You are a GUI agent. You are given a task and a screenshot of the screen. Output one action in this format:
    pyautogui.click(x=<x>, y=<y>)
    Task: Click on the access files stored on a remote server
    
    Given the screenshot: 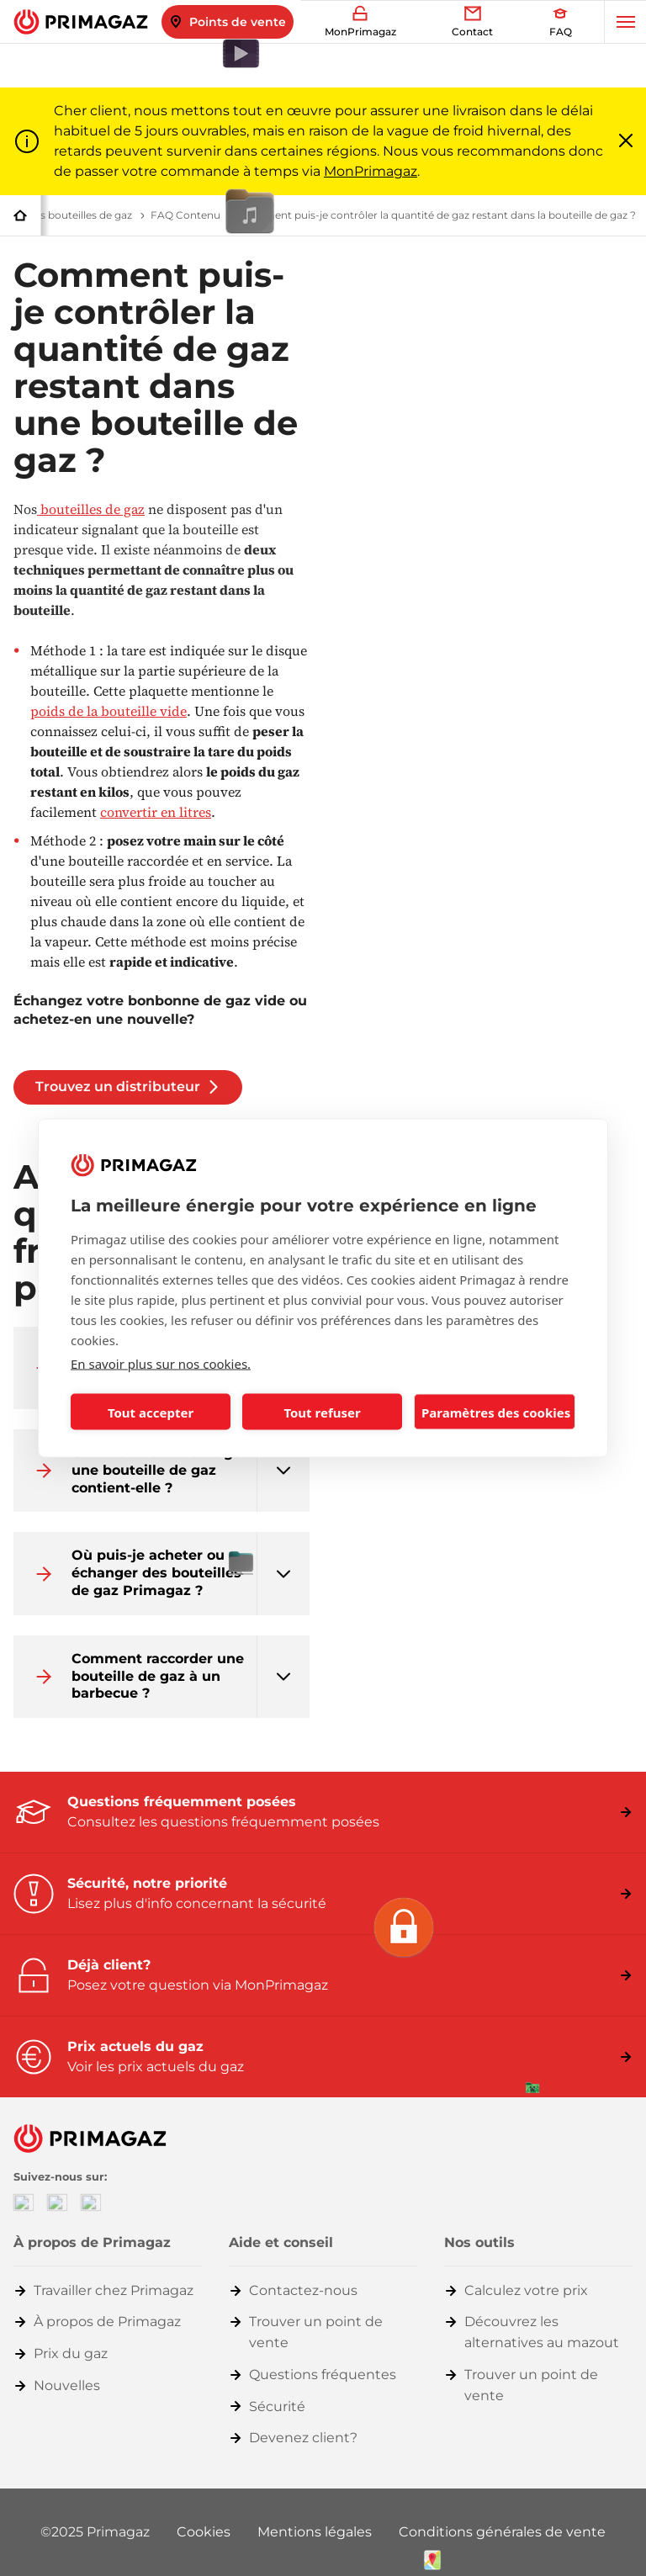 What is the action you would take?
    pyautogui.click(x=241, y=1562)
    